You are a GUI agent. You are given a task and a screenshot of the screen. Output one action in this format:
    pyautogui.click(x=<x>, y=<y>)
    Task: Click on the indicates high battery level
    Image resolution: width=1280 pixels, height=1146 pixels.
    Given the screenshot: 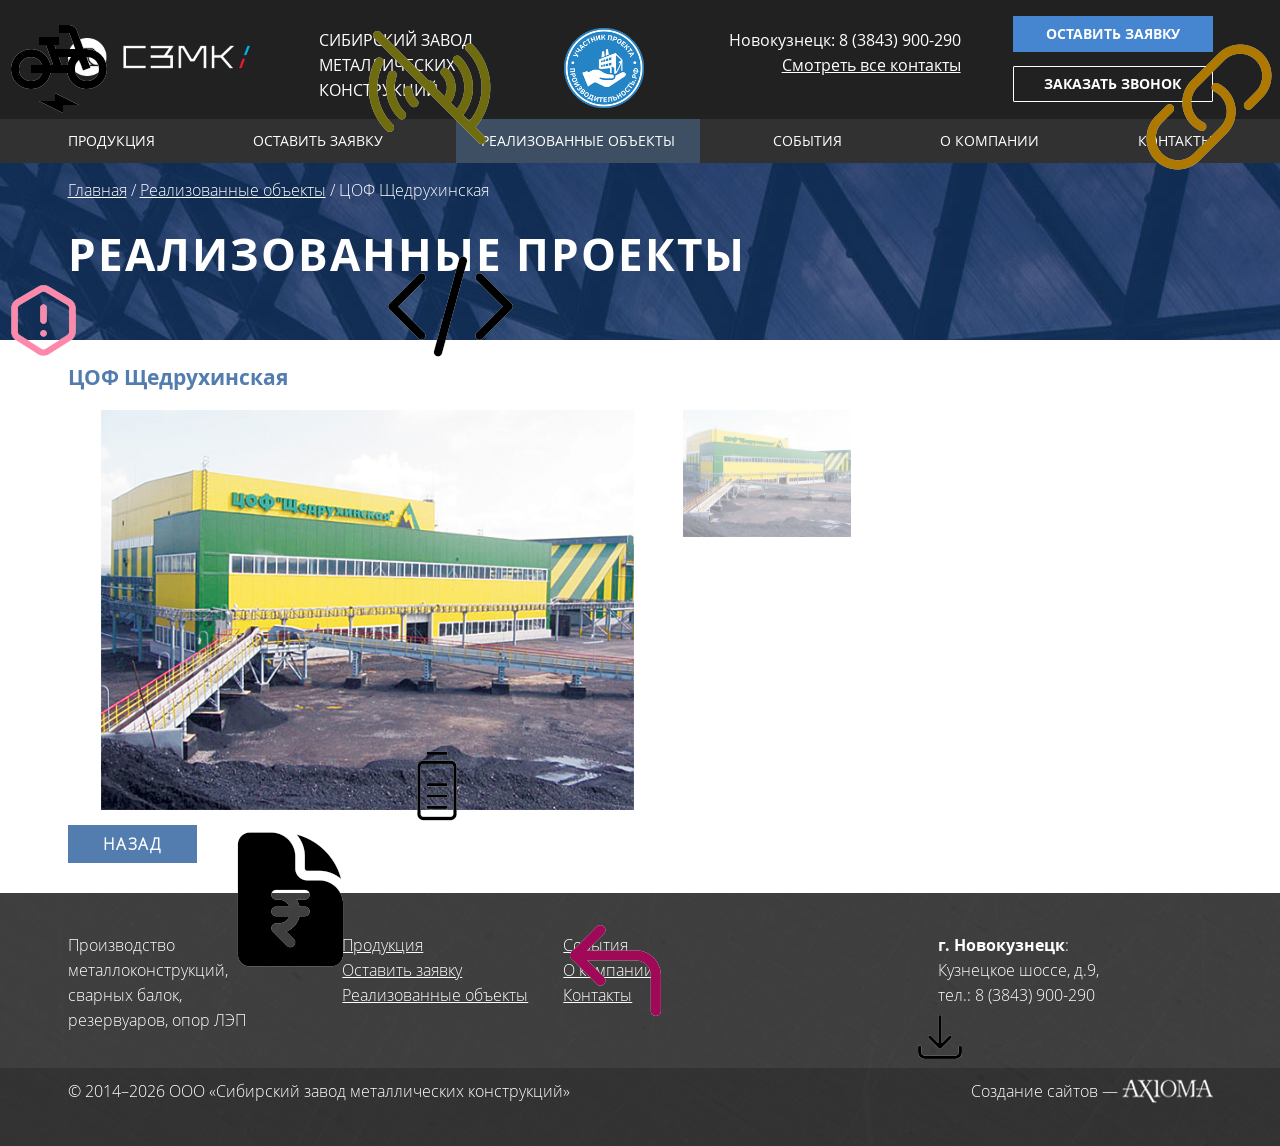 What is the action you would take?
    pyautogui.click(x=437, y=787)
    